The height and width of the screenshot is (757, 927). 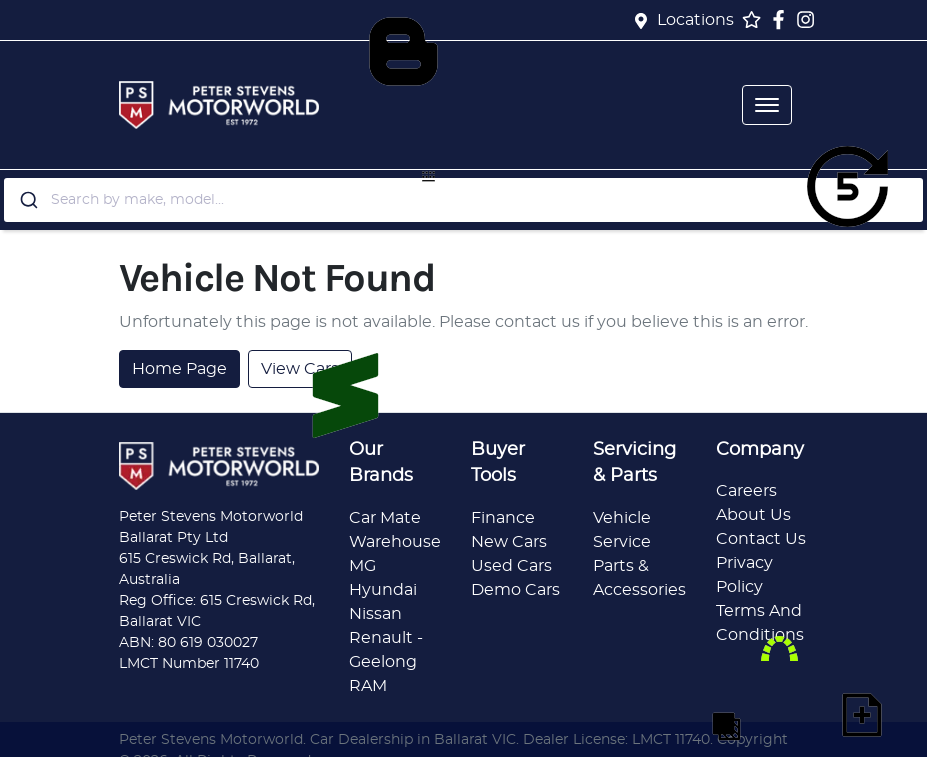 I want to click on apply shadow effect to selected element, so click(x=726, y=726).